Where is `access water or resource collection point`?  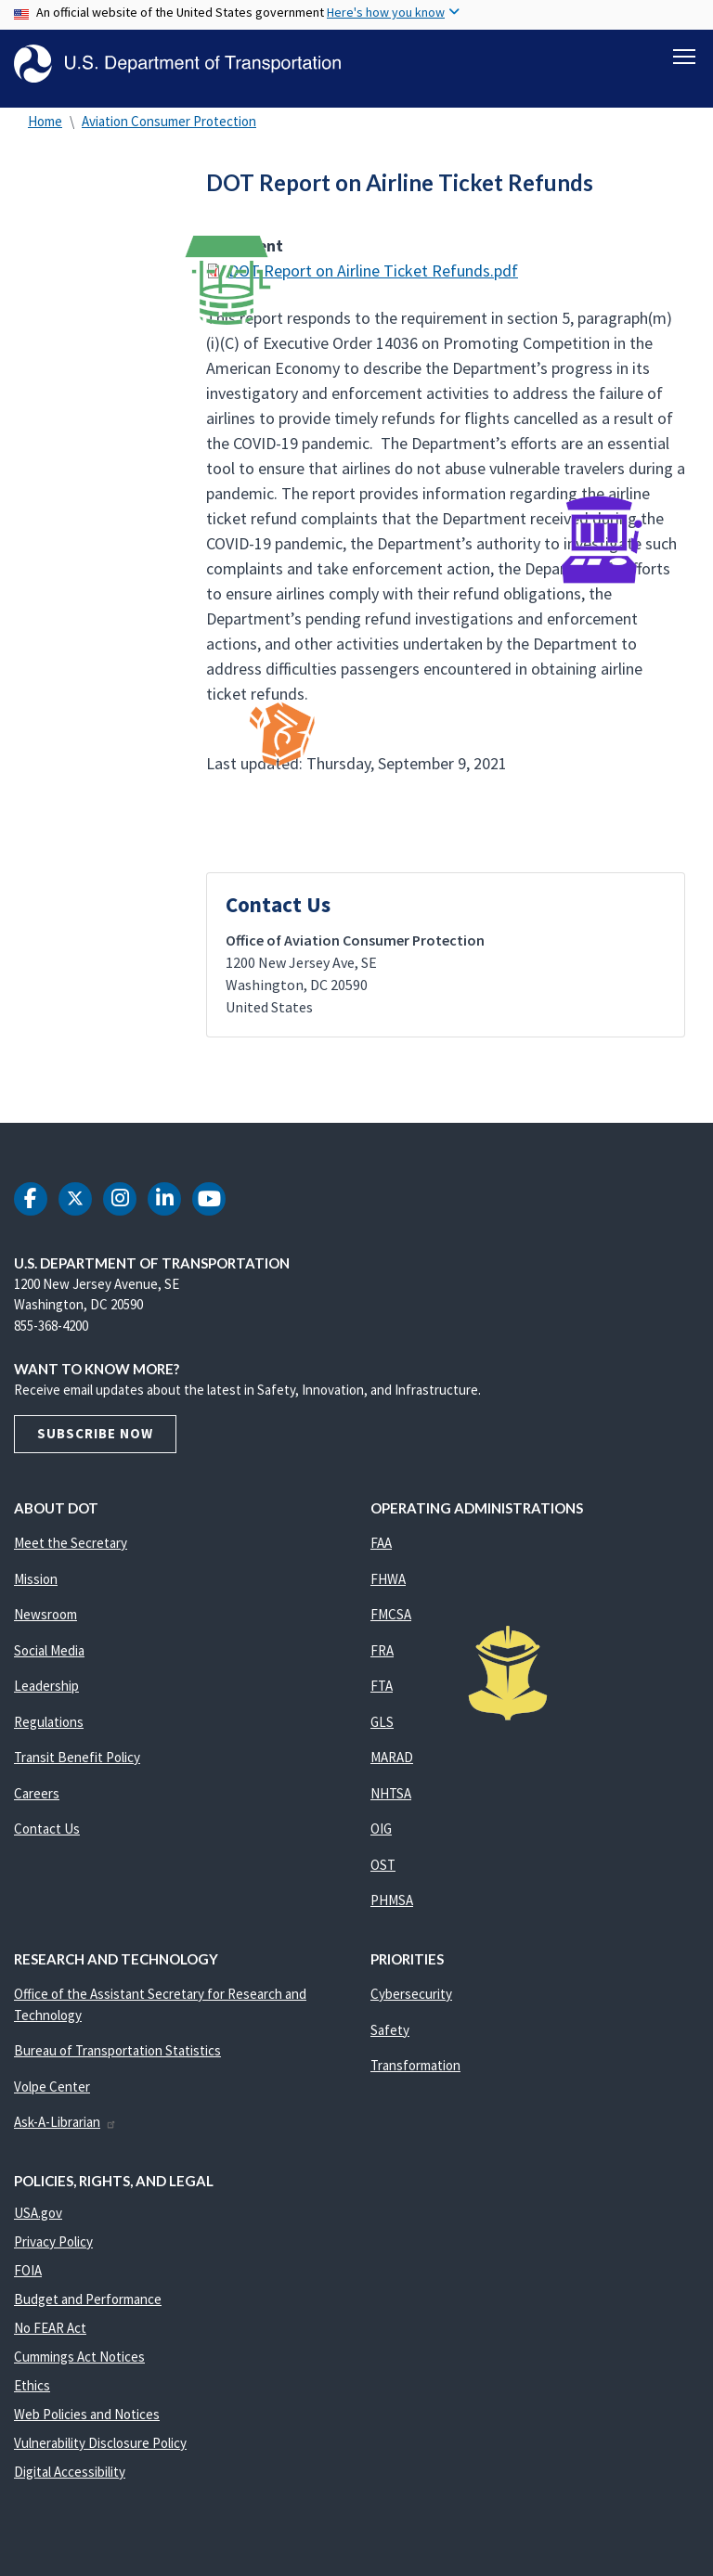 access water or resource collection point is located at coordinates (227, 280).